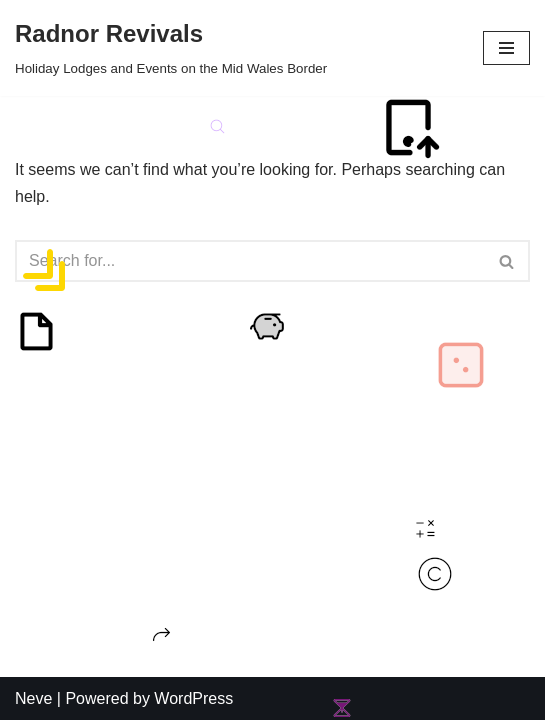 Image resolution: width=545 pixels, height=720 pixels. Describe the element at coordinates (461, 365) in the screenshot. I see `roll the dice in a game` at that location.